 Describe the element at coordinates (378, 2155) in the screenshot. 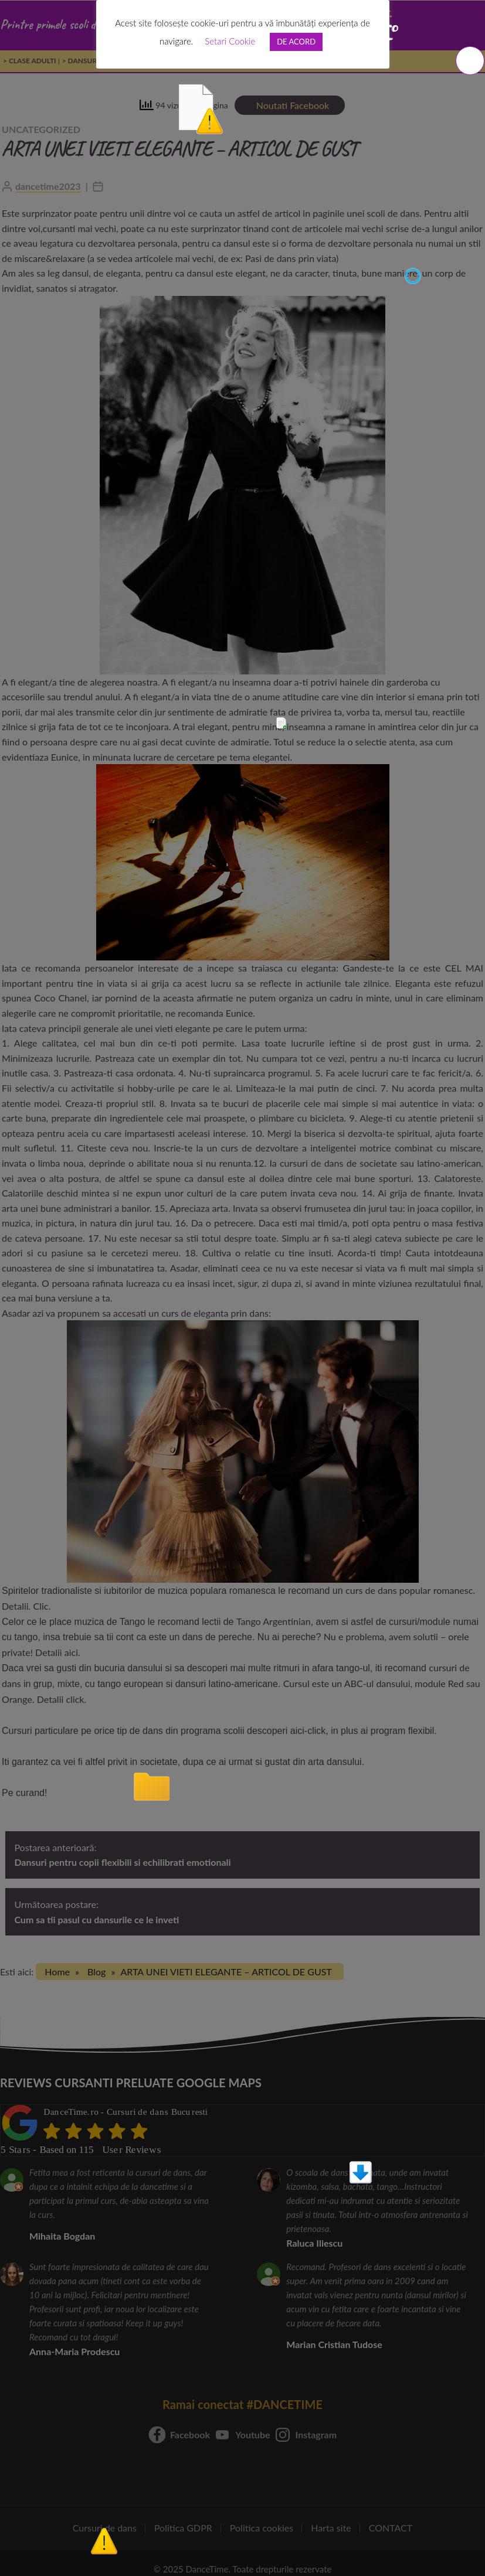

I see `indicates a file or item is being downloaded` at that location.